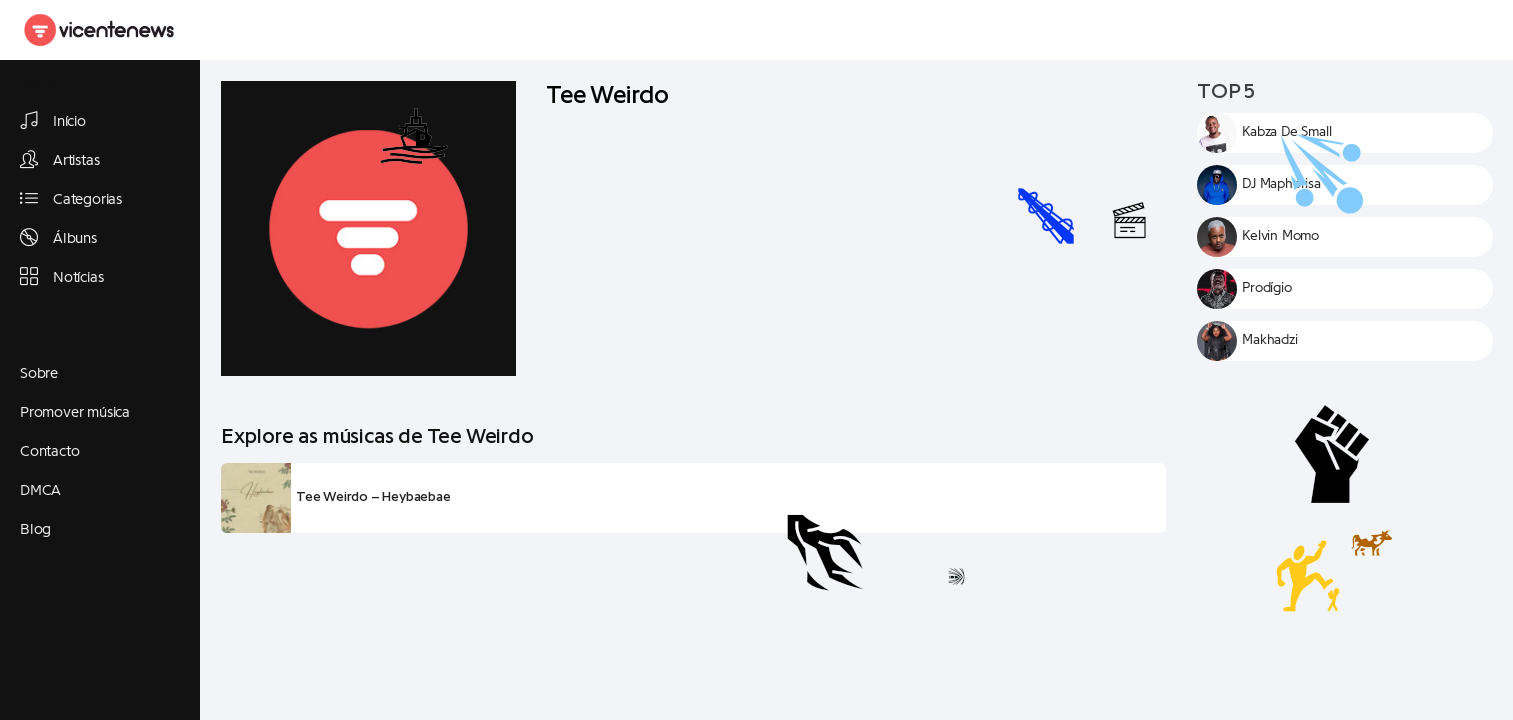 The width and height of the screenshot is (1513, 720). I want to click on select giant character class or race, so click(1308, 576).